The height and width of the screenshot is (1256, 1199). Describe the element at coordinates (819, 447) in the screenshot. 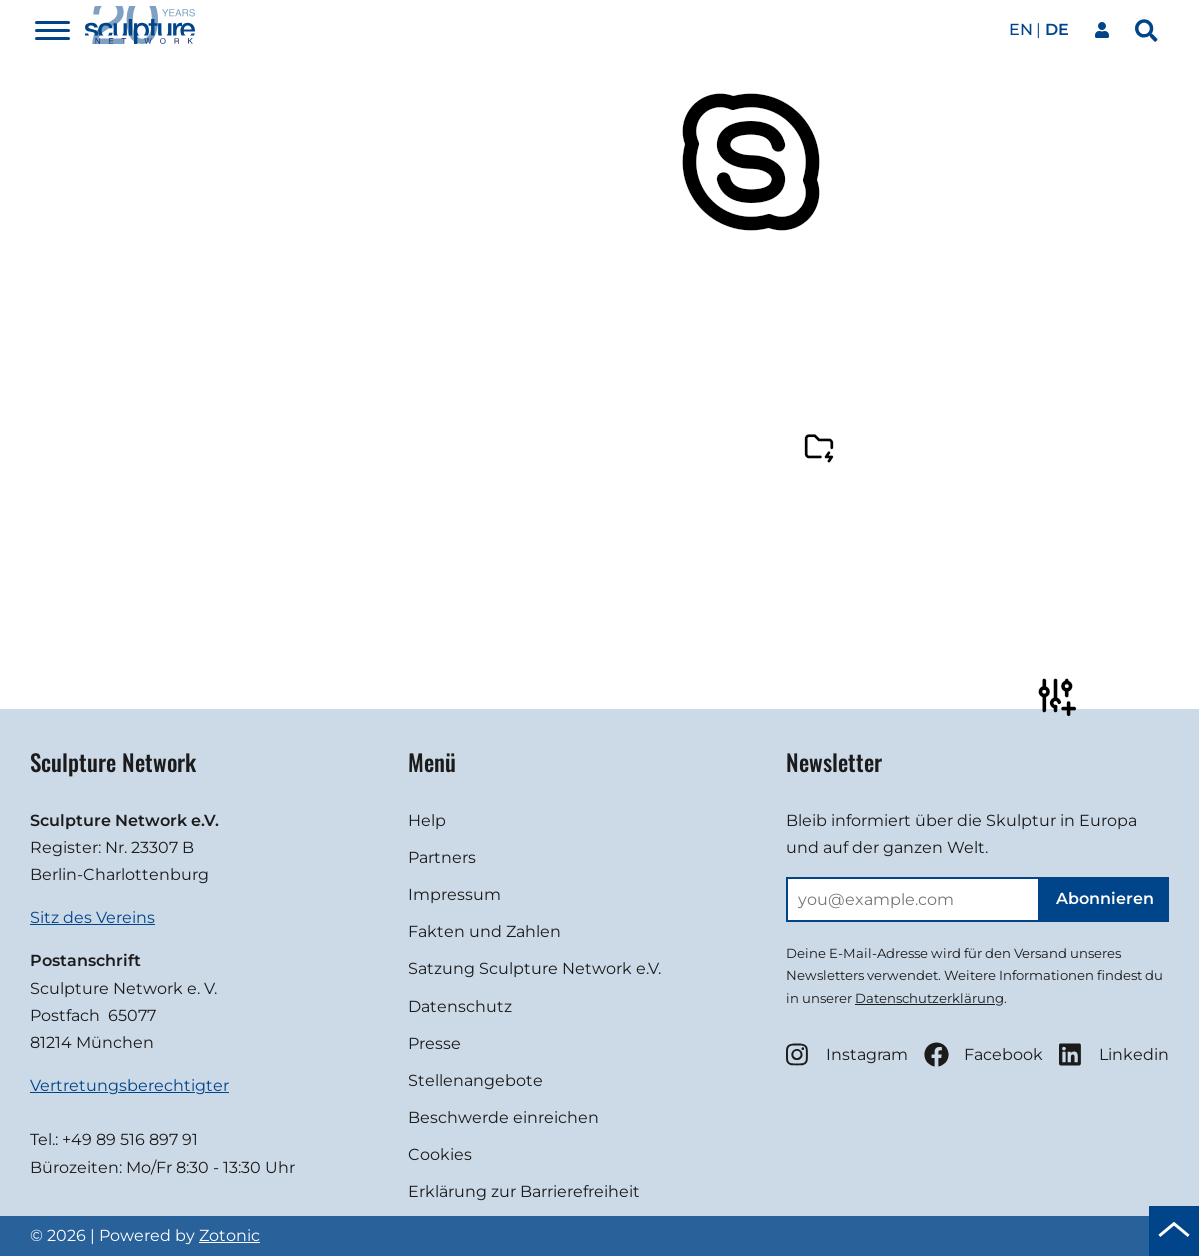

I see `access power-related files or settings` at that location.